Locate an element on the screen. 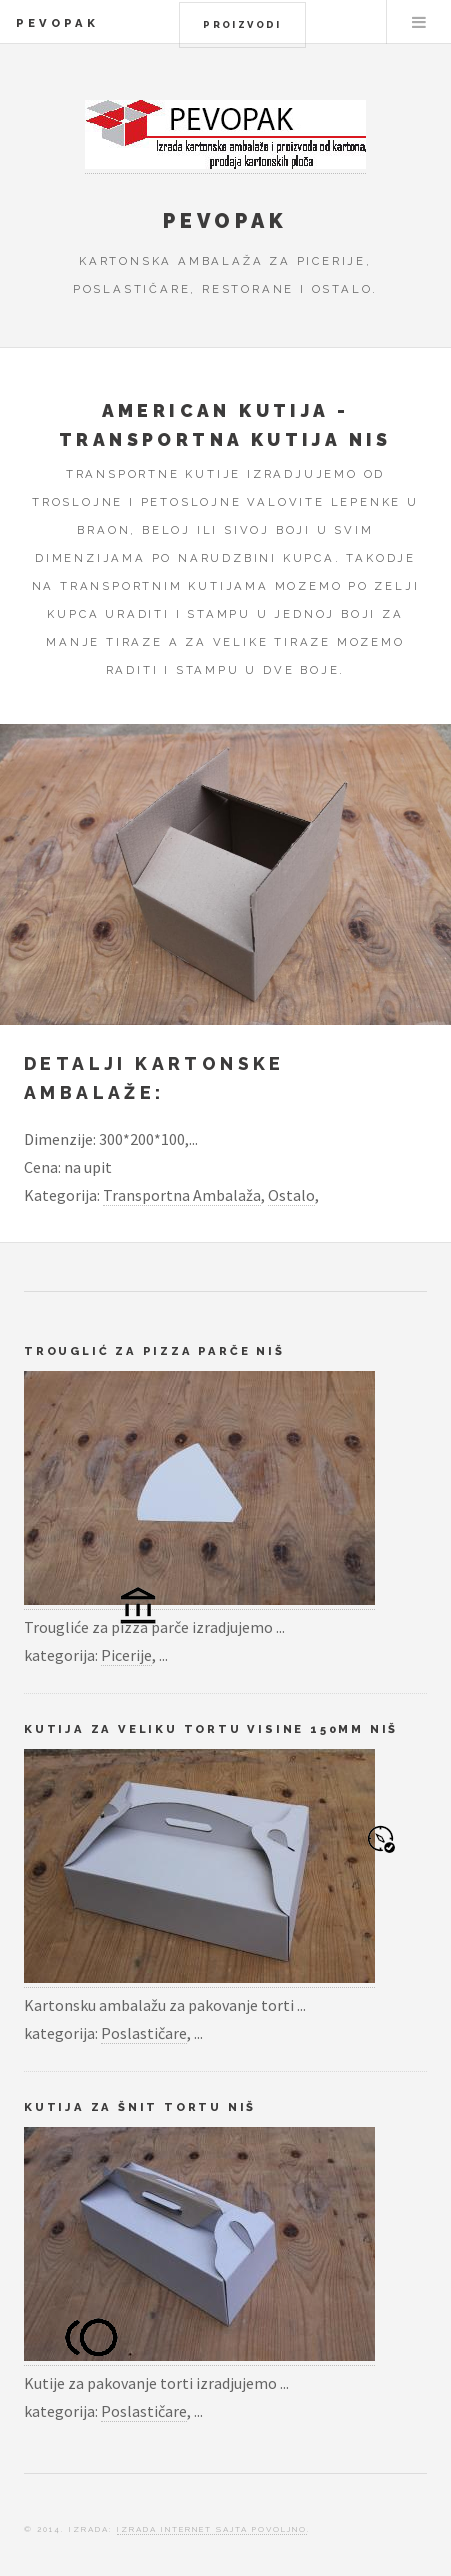  active navigation or orientation mode is located at coordinates (380, 1838).